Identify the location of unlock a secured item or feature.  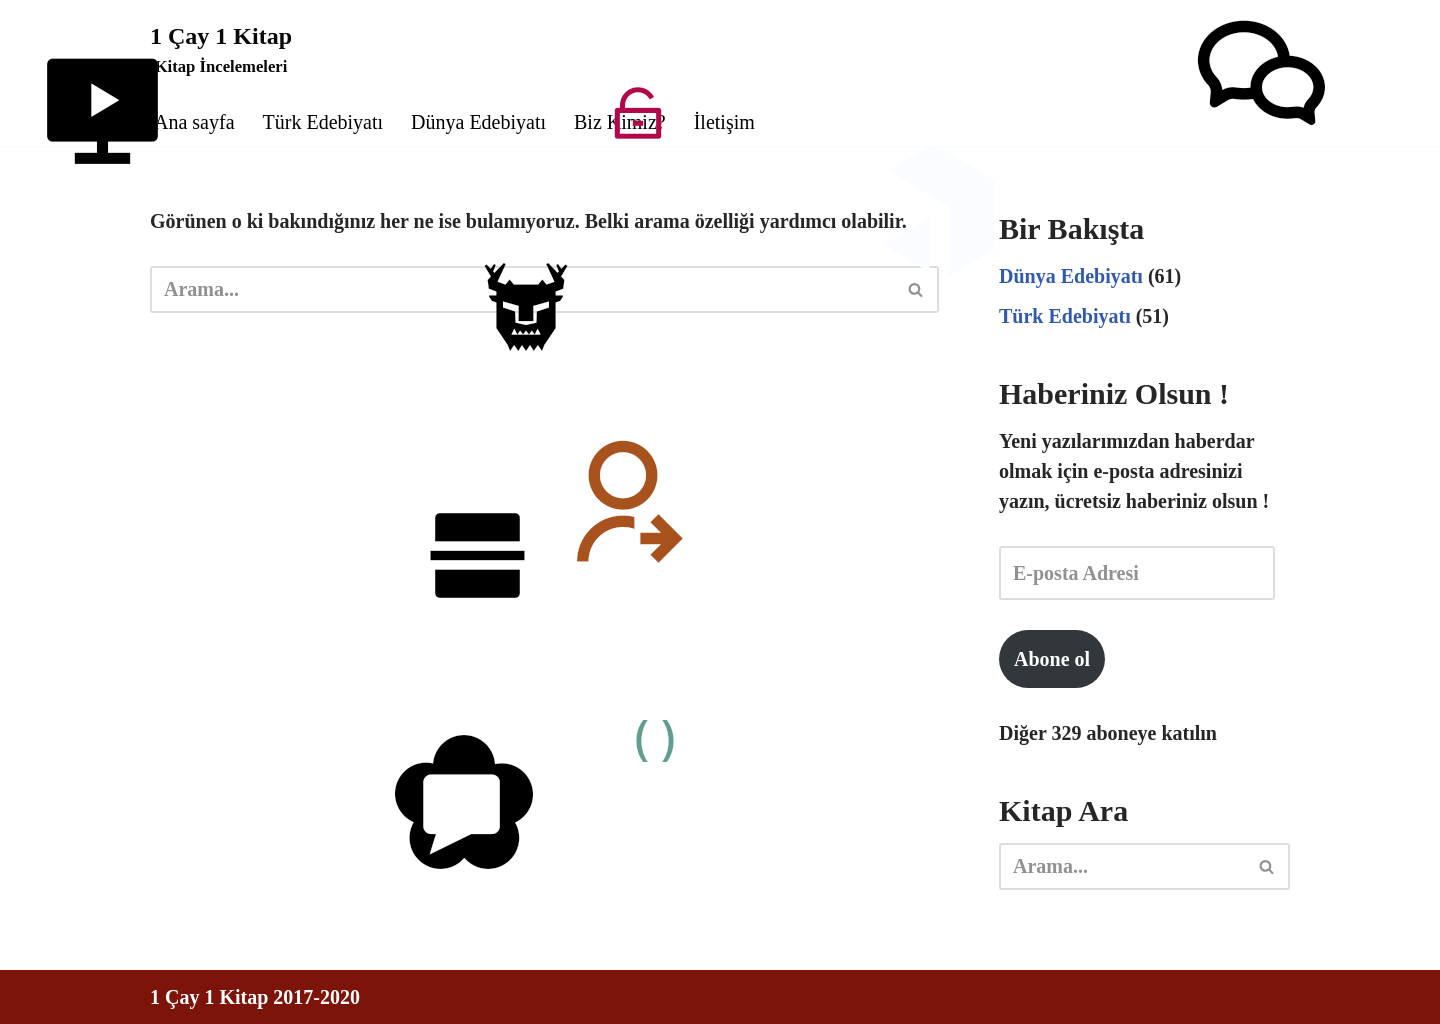
(638, 113).